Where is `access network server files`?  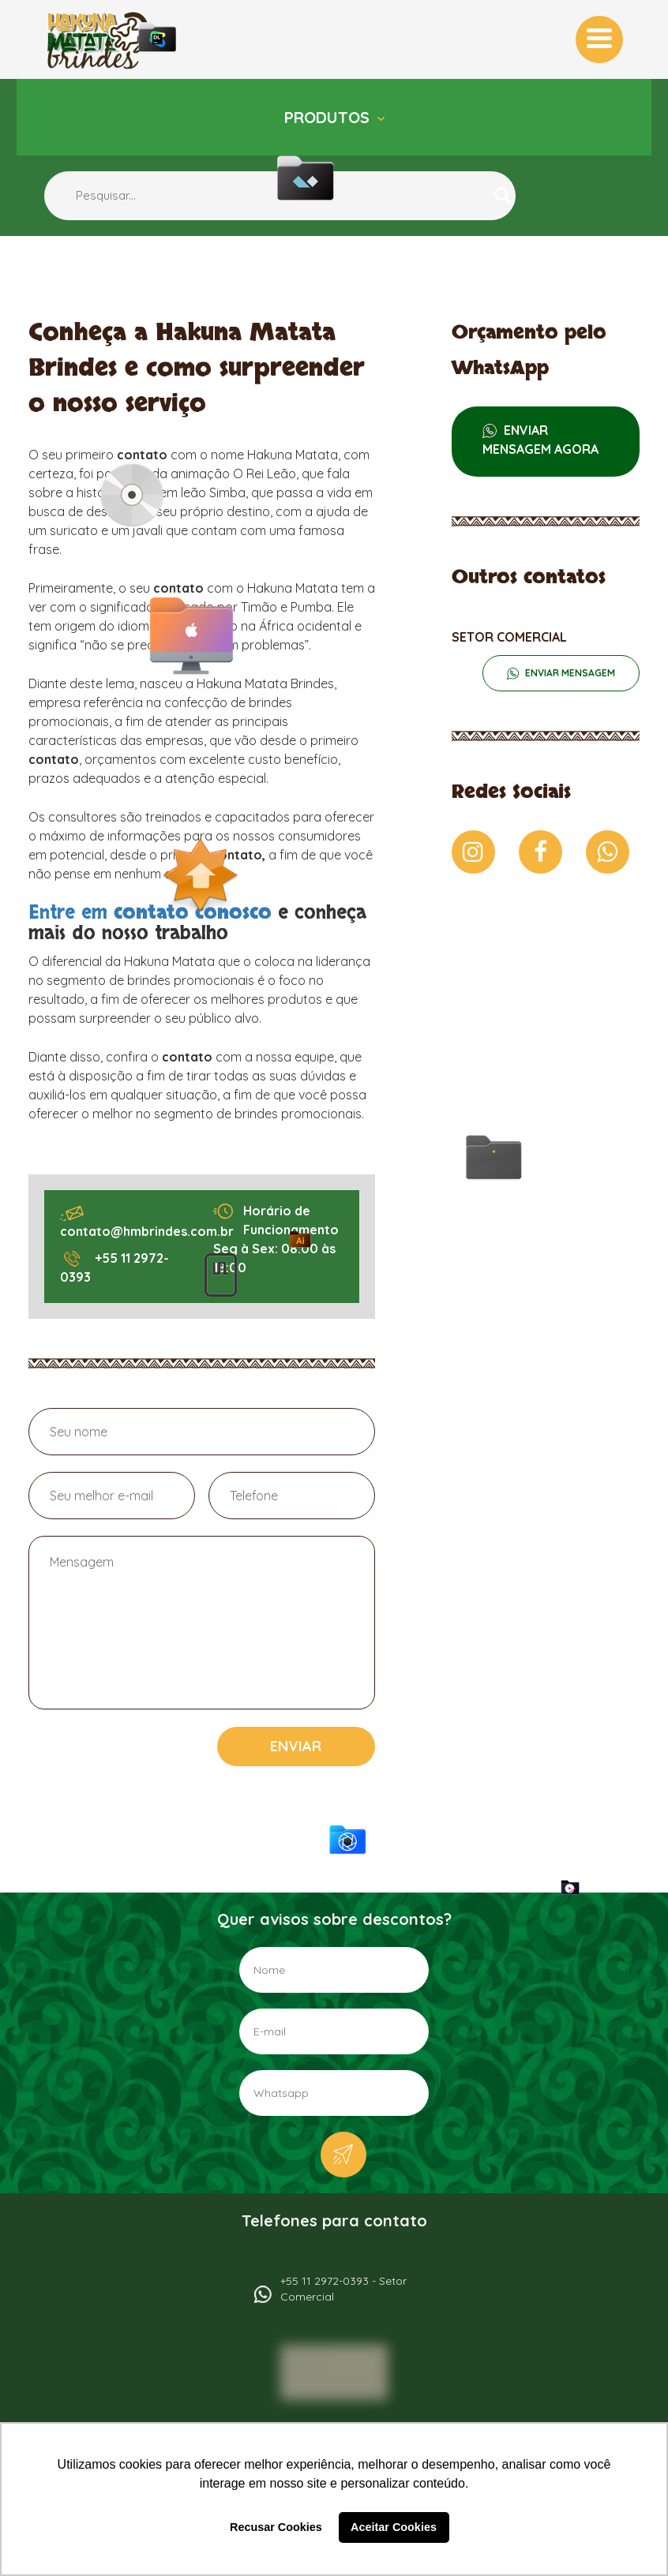 access network server files is located at coordinates (493, 1159).